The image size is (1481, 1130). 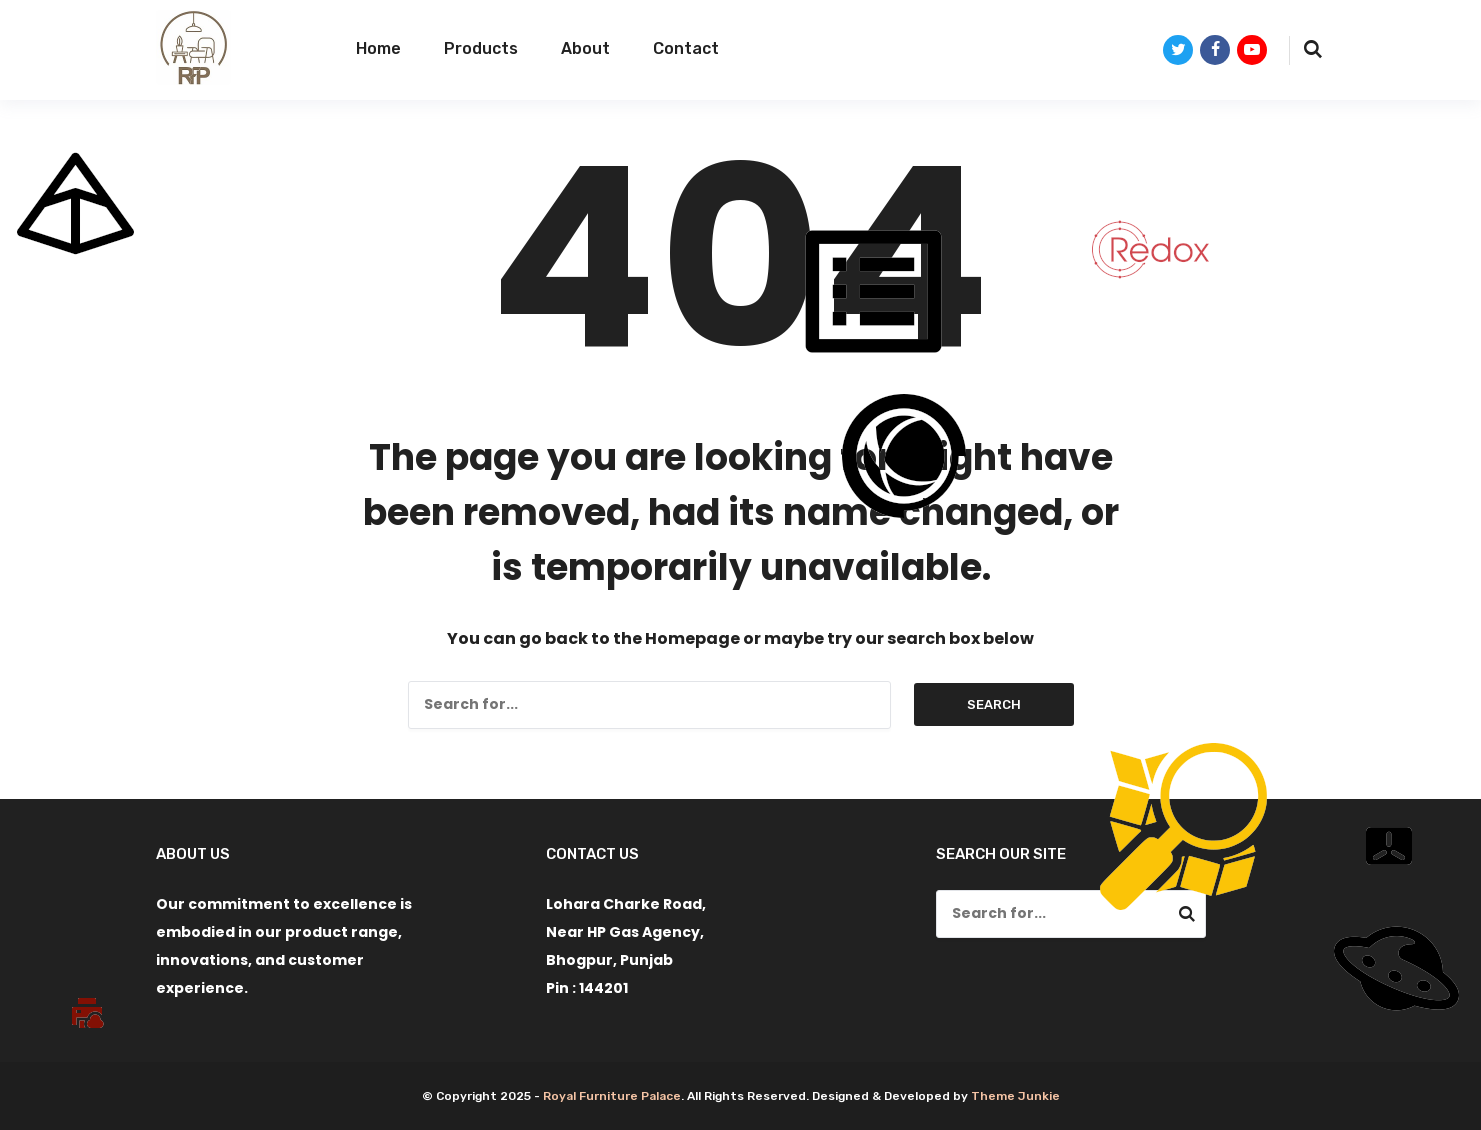 What do you see at coordinates (904, 456) in the screenshot?
I see `visit freelancermap website or platform` at bounding box center [904, 456].